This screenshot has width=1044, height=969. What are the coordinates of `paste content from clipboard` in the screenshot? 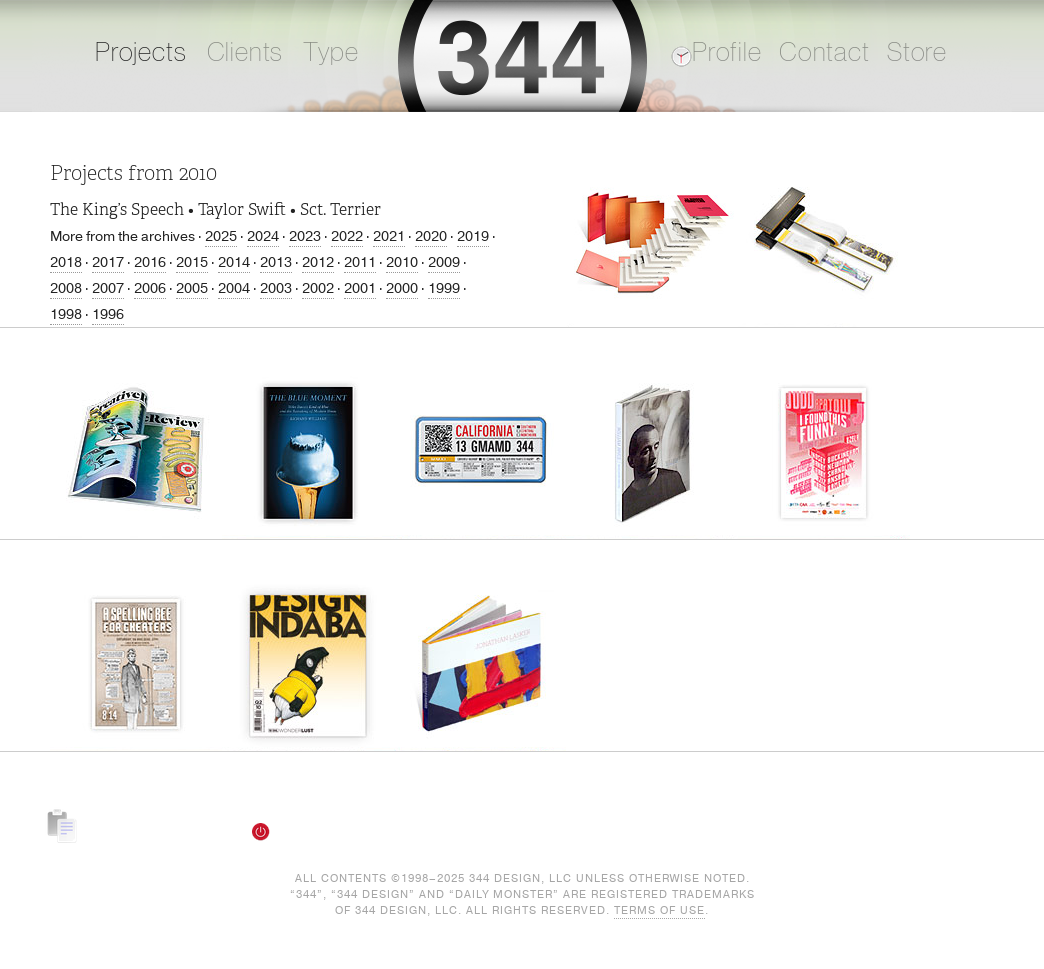 It's located at (62, 826).